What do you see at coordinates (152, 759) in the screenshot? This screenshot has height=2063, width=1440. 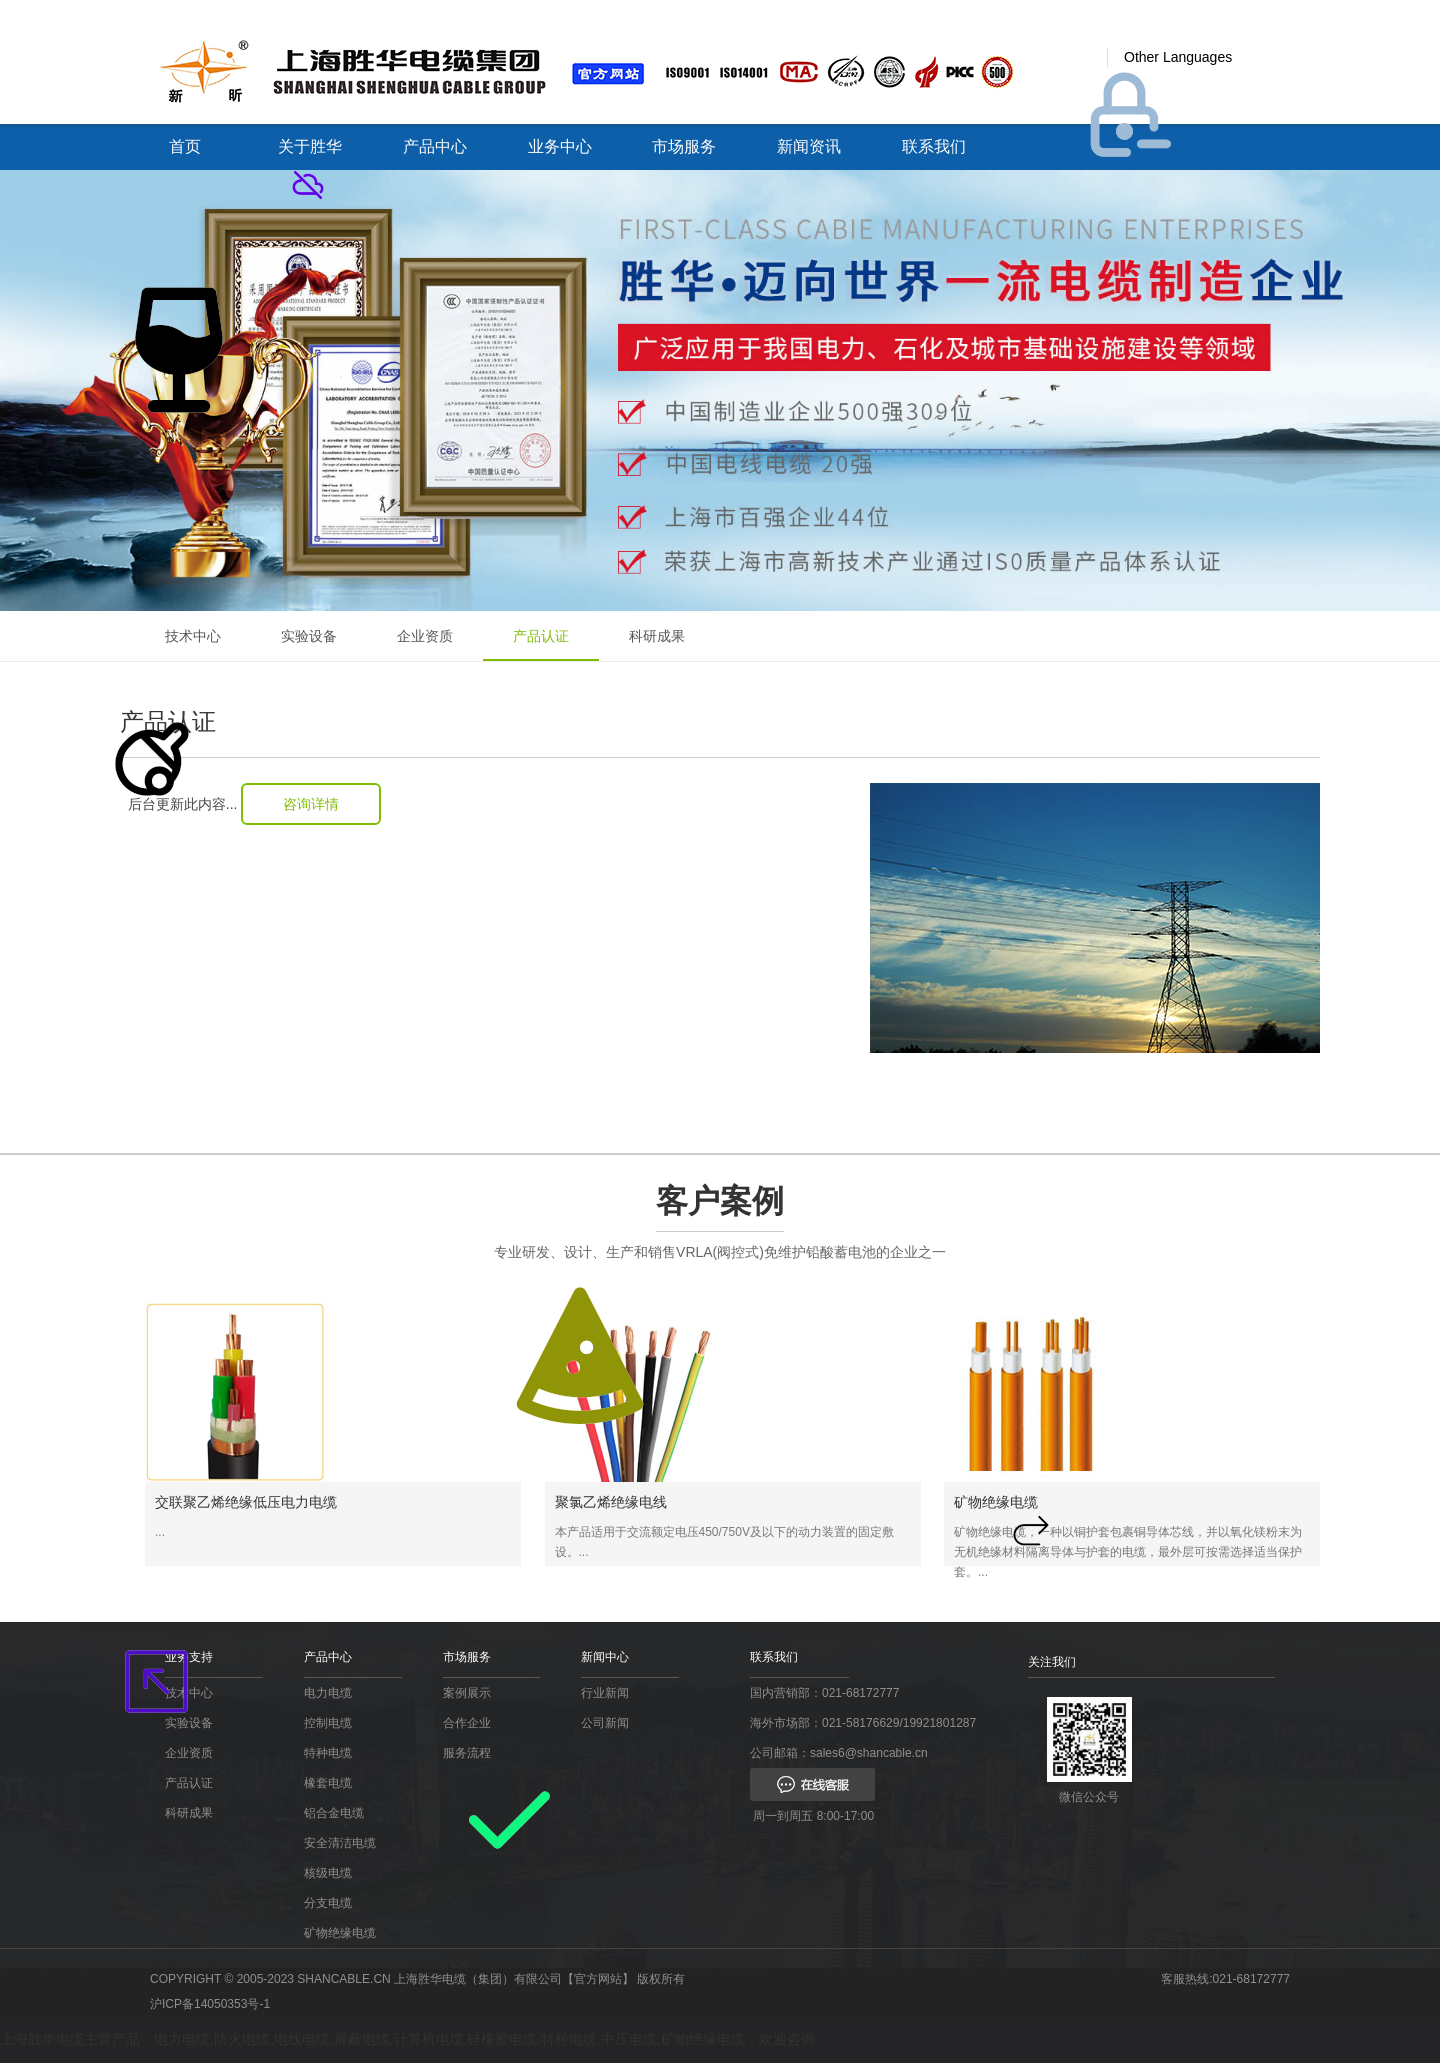 I see `access table tennis or ping pong game` at bounding box center [152, 759].